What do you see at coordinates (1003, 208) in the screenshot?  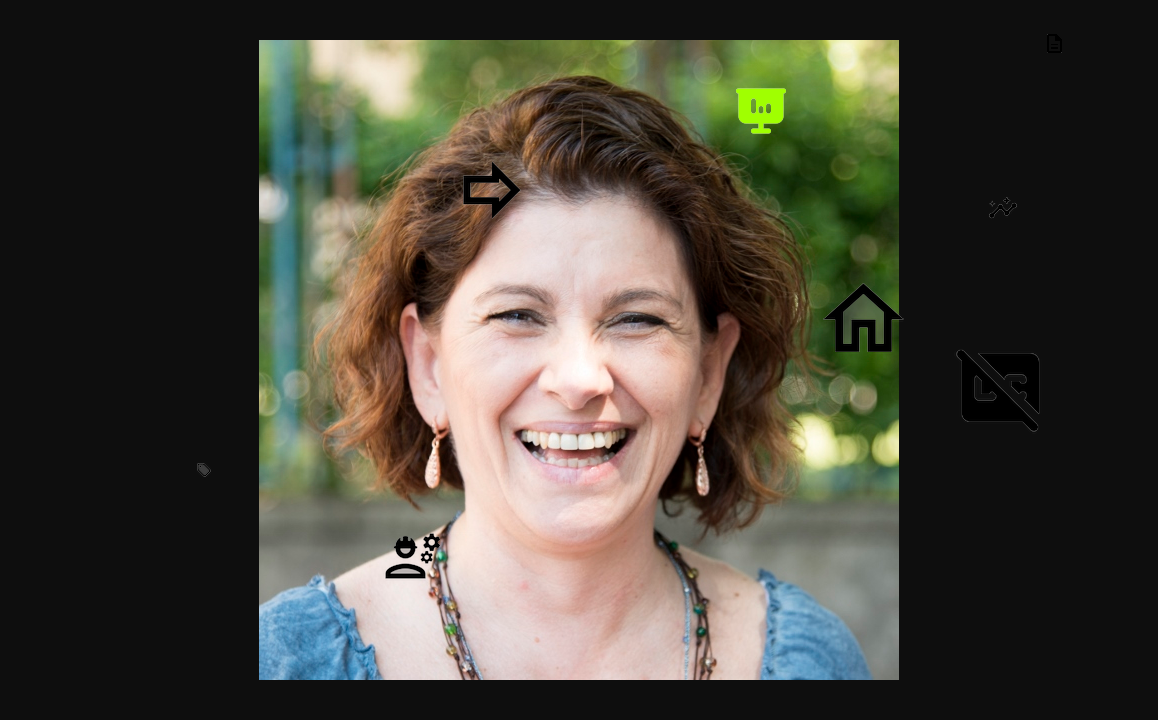 I see `view analytics and performance insights` at bounding box center [1003, 208].